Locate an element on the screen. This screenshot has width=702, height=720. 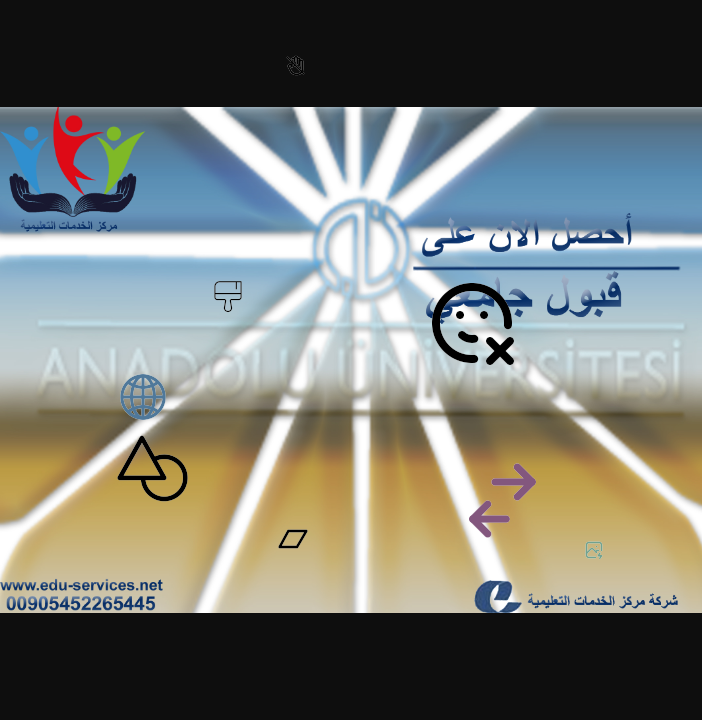
access shape tools or drawing options is located at coordinates (152, 468).